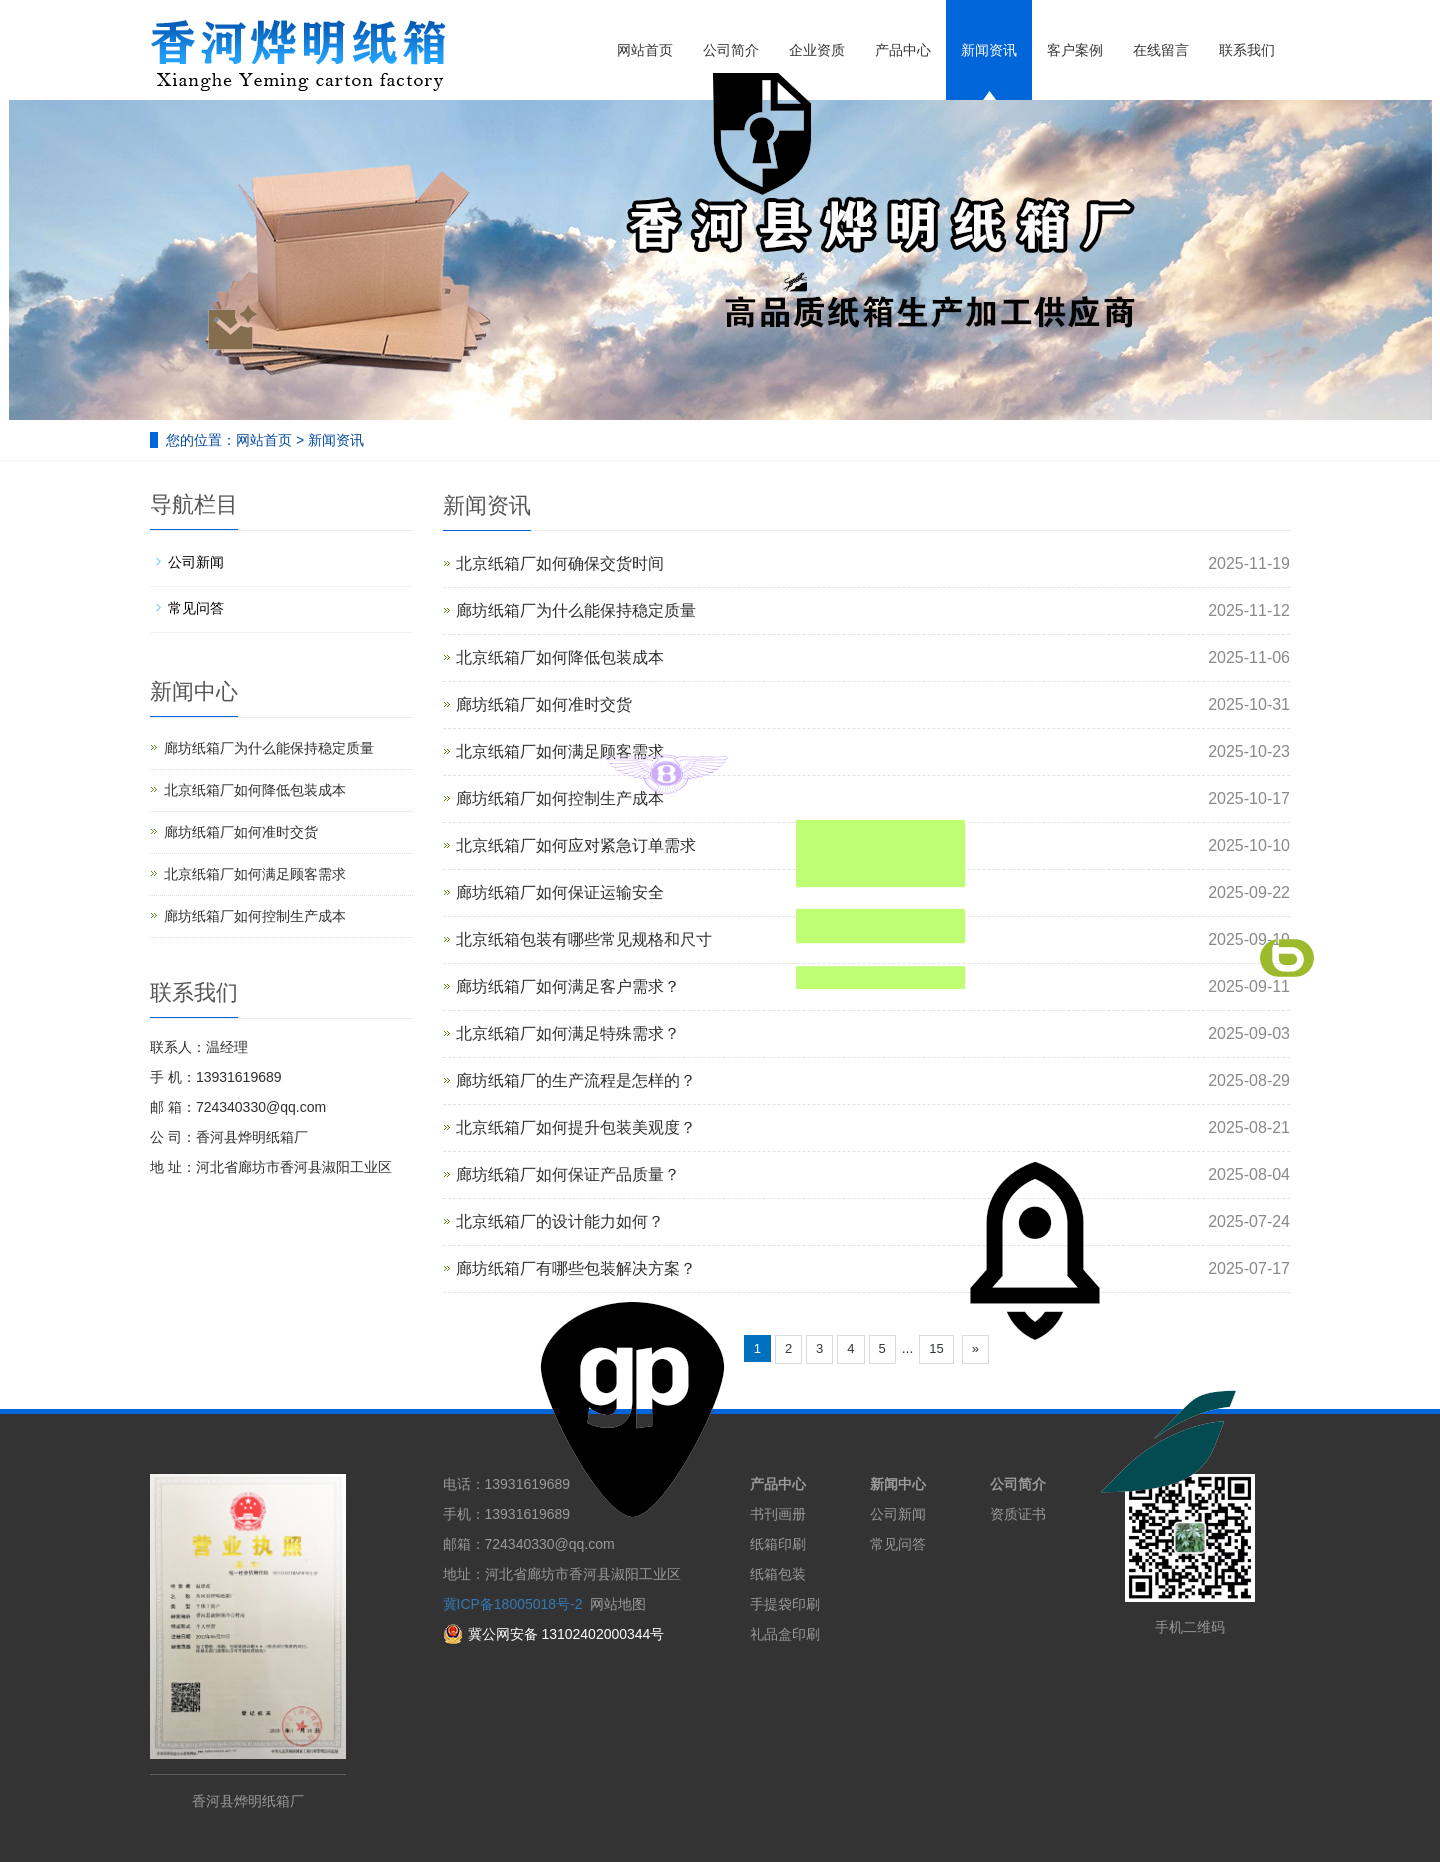  Describe the element at coordinates (666, 774) in the screenshot. I see `Bentley Motors official brand logo` at that location.